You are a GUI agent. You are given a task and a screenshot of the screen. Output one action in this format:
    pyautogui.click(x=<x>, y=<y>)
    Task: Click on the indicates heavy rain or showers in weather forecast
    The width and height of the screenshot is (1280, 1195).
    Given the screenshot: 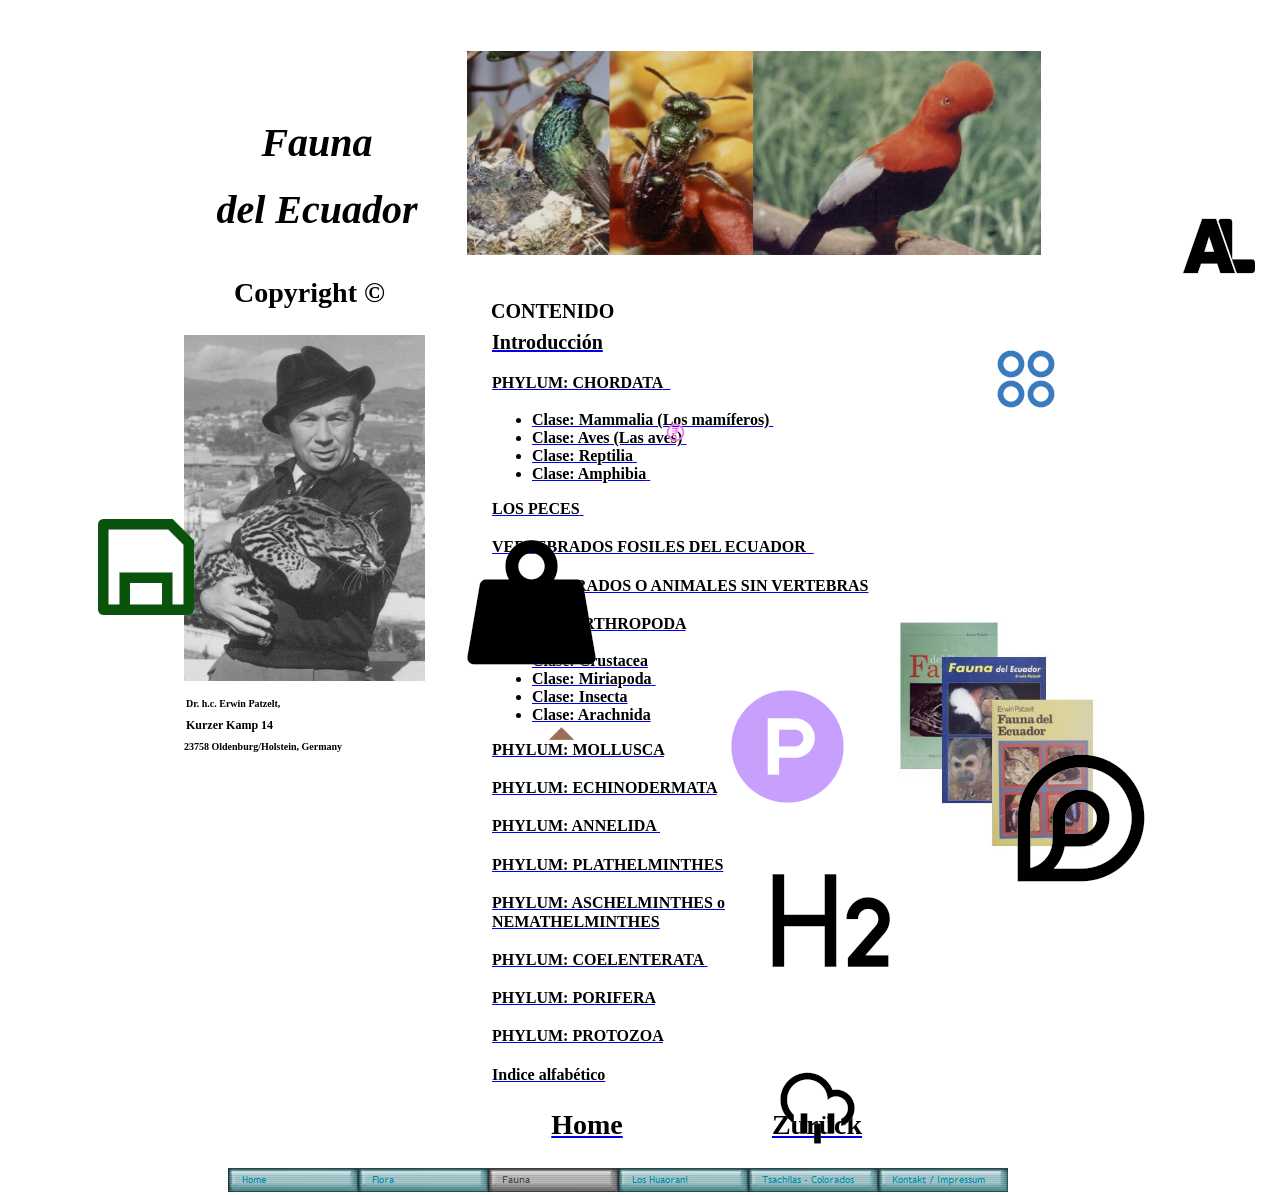 What is the action you would take?
    pyautogui.click(x=817, y=1106)
    